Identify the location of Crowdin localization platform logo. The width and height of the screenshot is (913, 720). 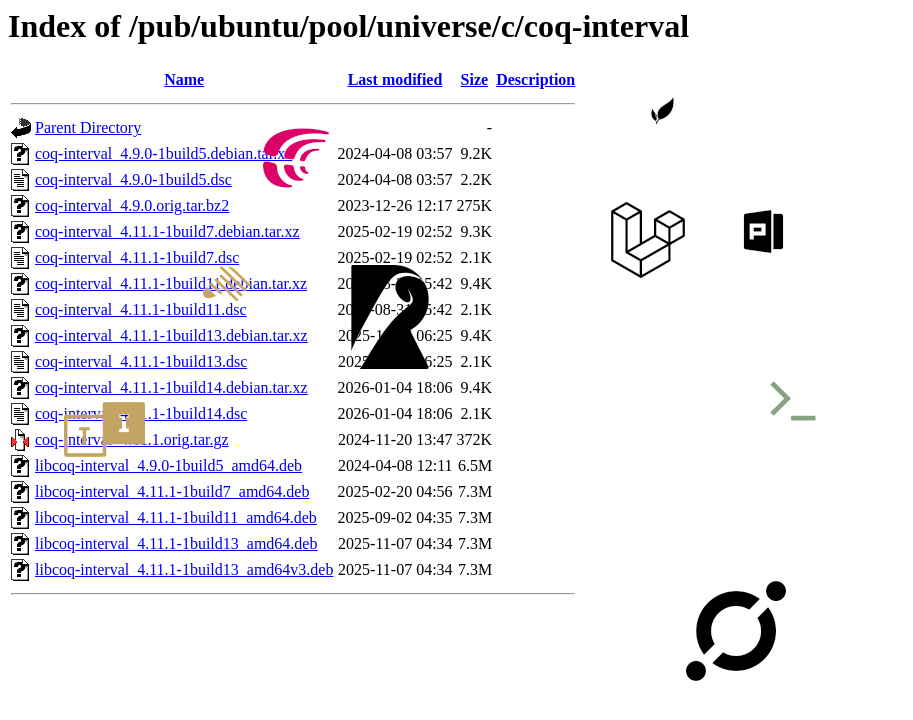
(296, 158).